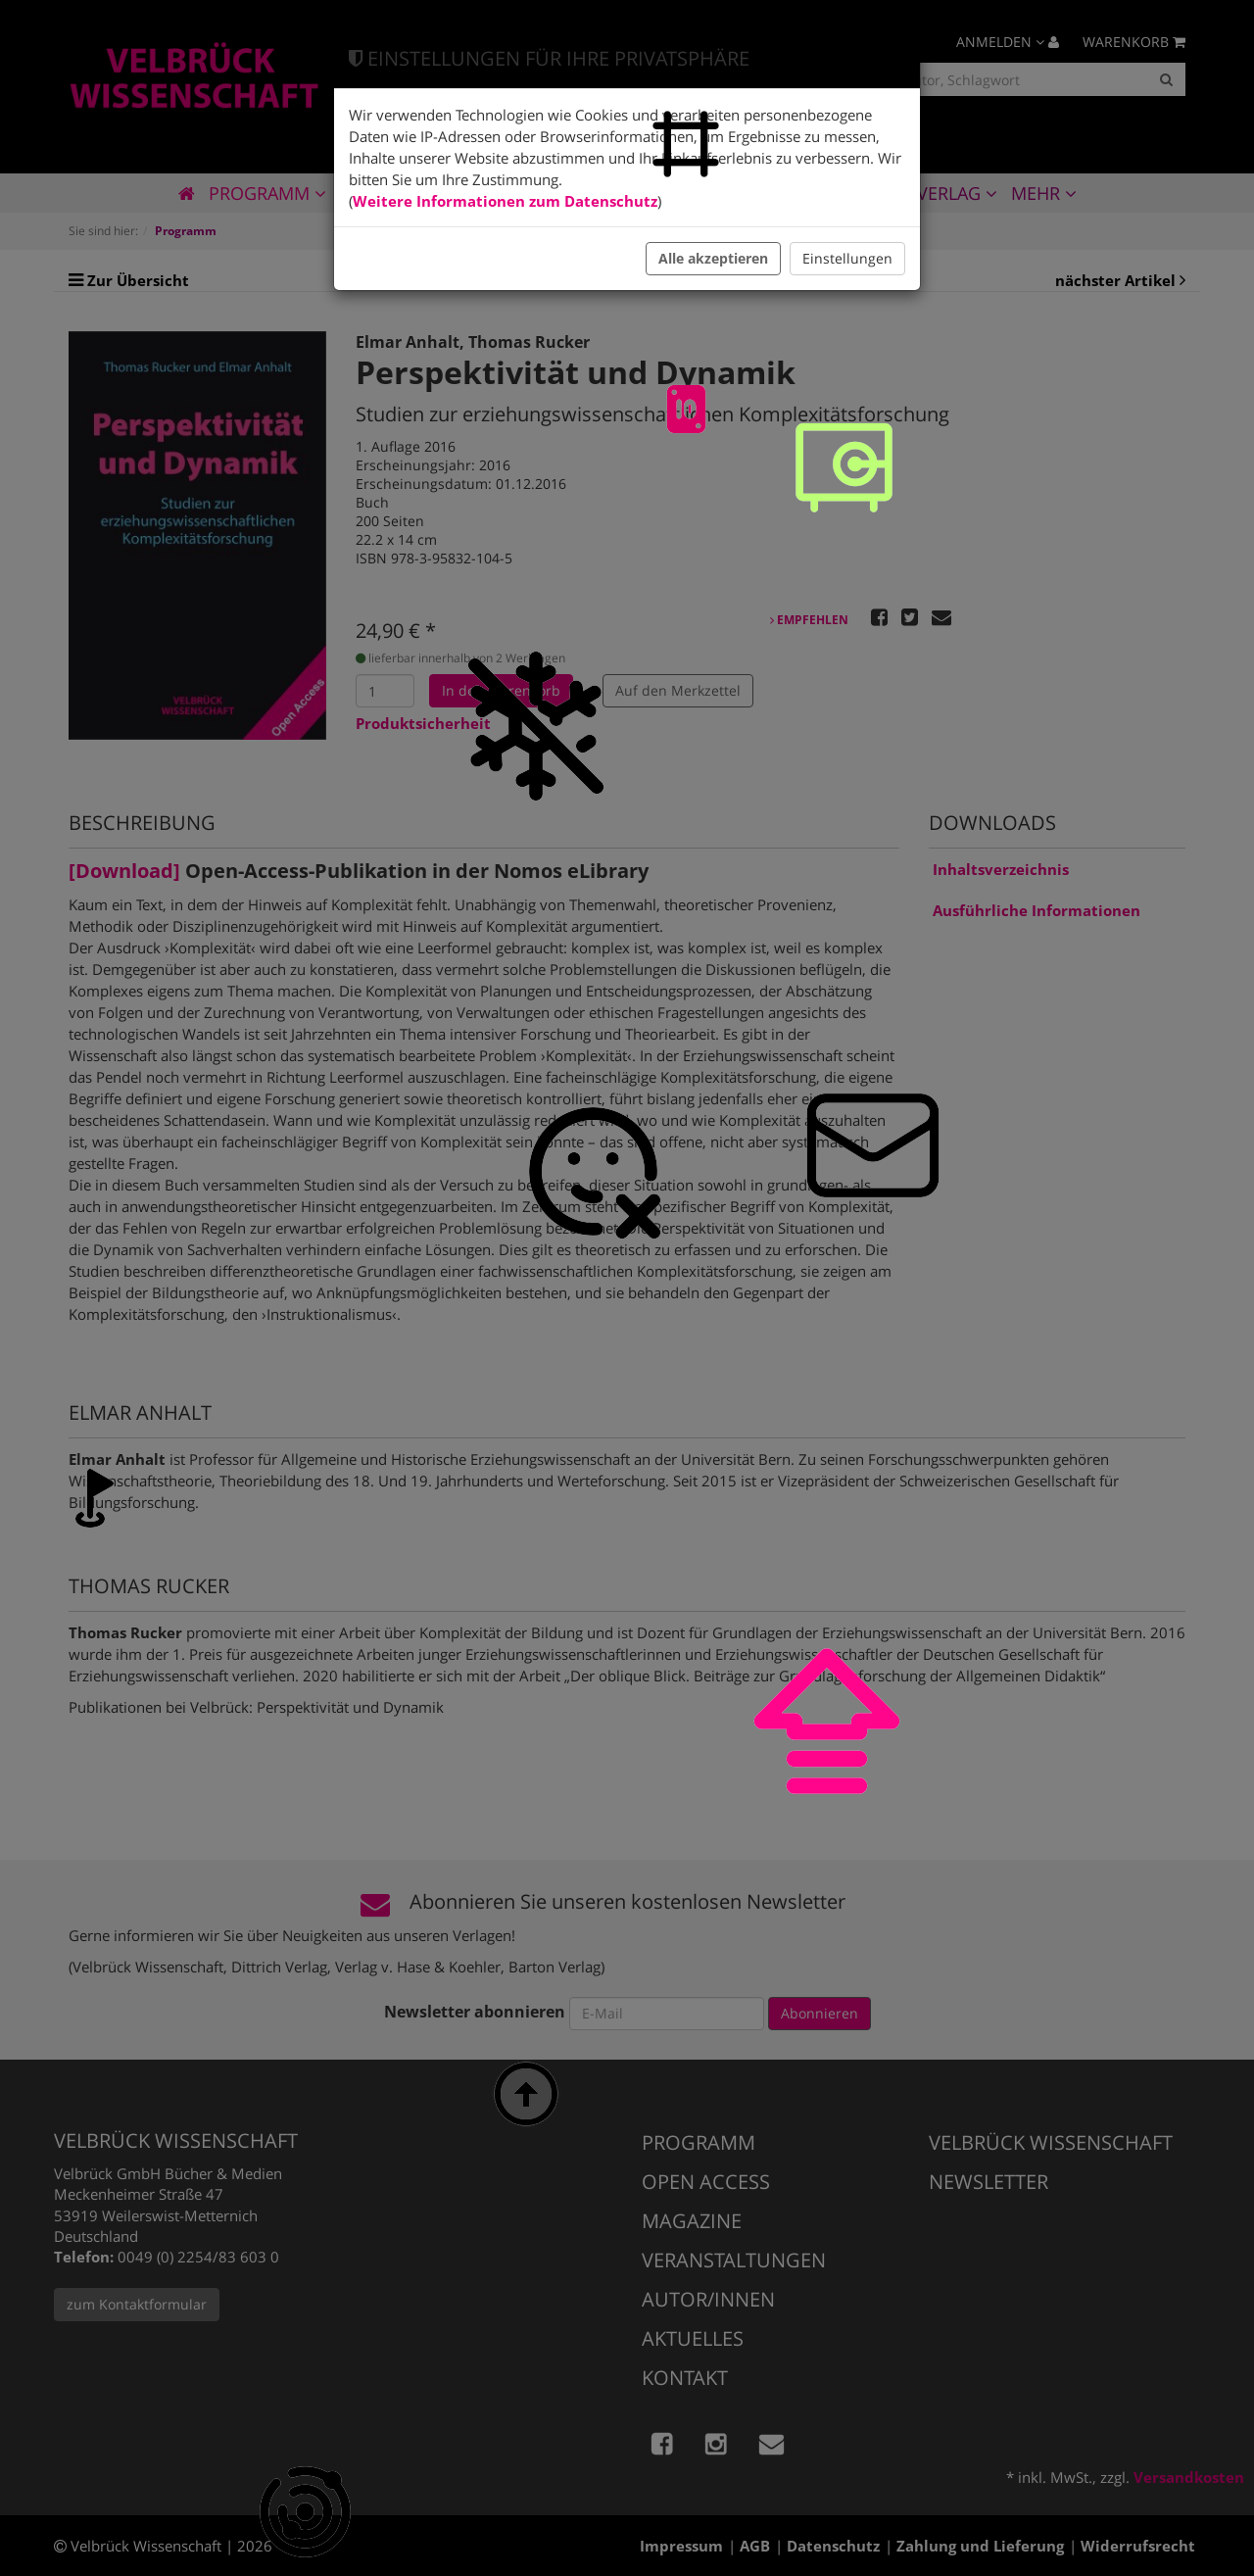 This screenshot has width=1254, height=2576. I want to click on explore the universe or cosmos section, so click(305, 2511).